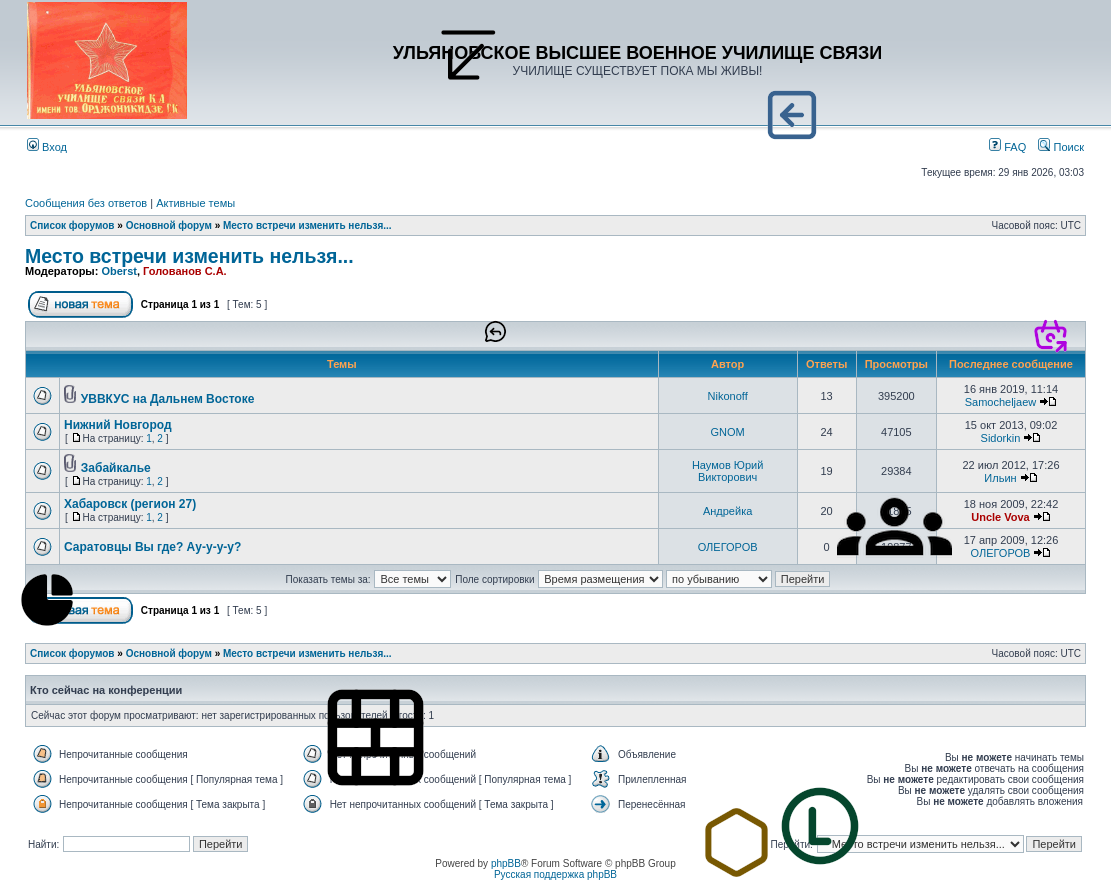 The height and width of the screenshot is (880, 1111). Describe the element at coordinates (894, 526) in the screenshot. I see `view or manage groups` at that location.